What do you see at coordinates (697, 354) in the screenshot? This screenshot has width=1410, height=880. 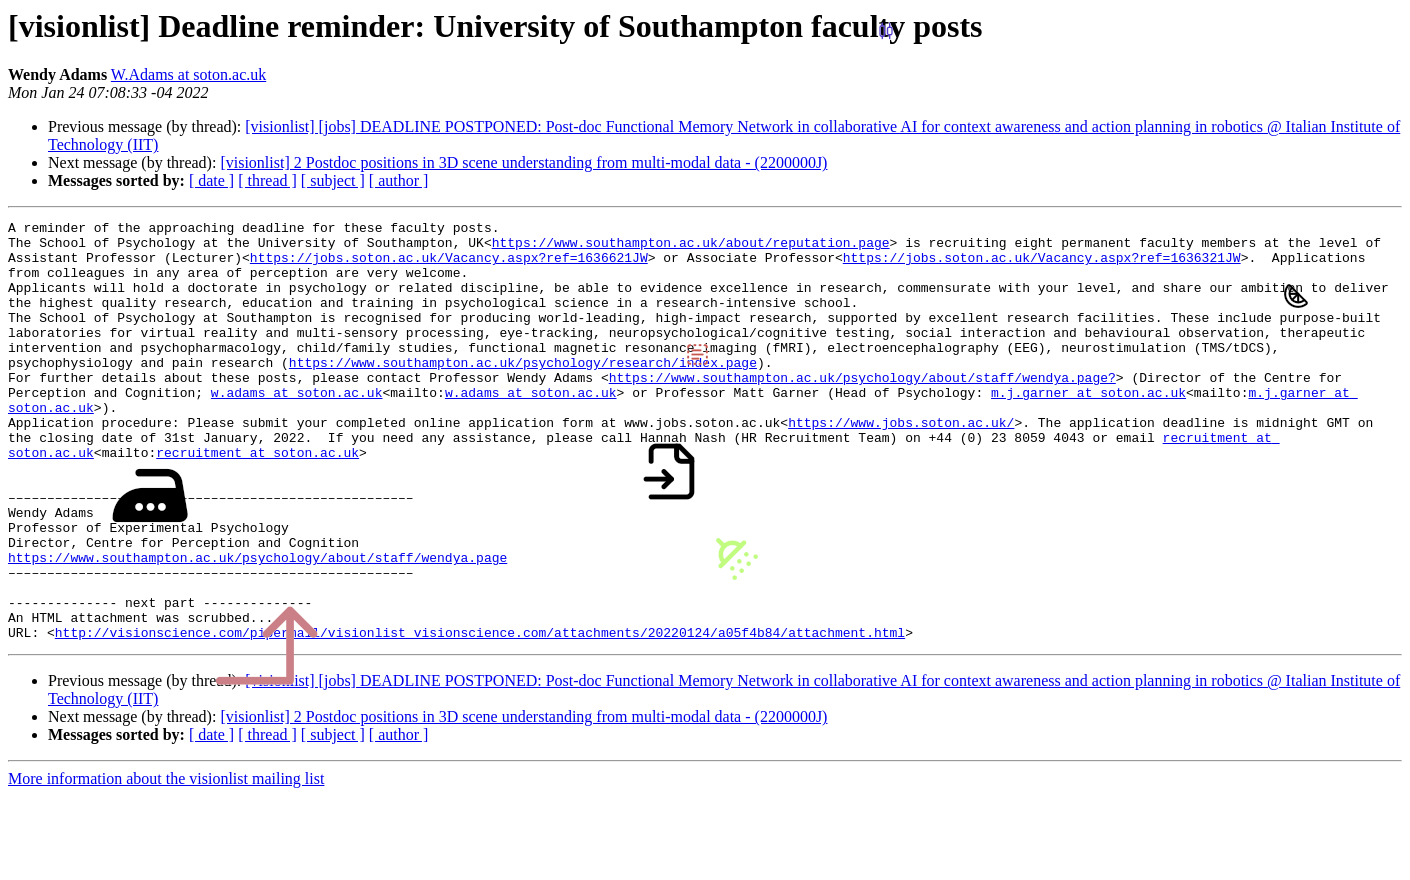 I see `select text within a document` at bounding box center [697, 354].